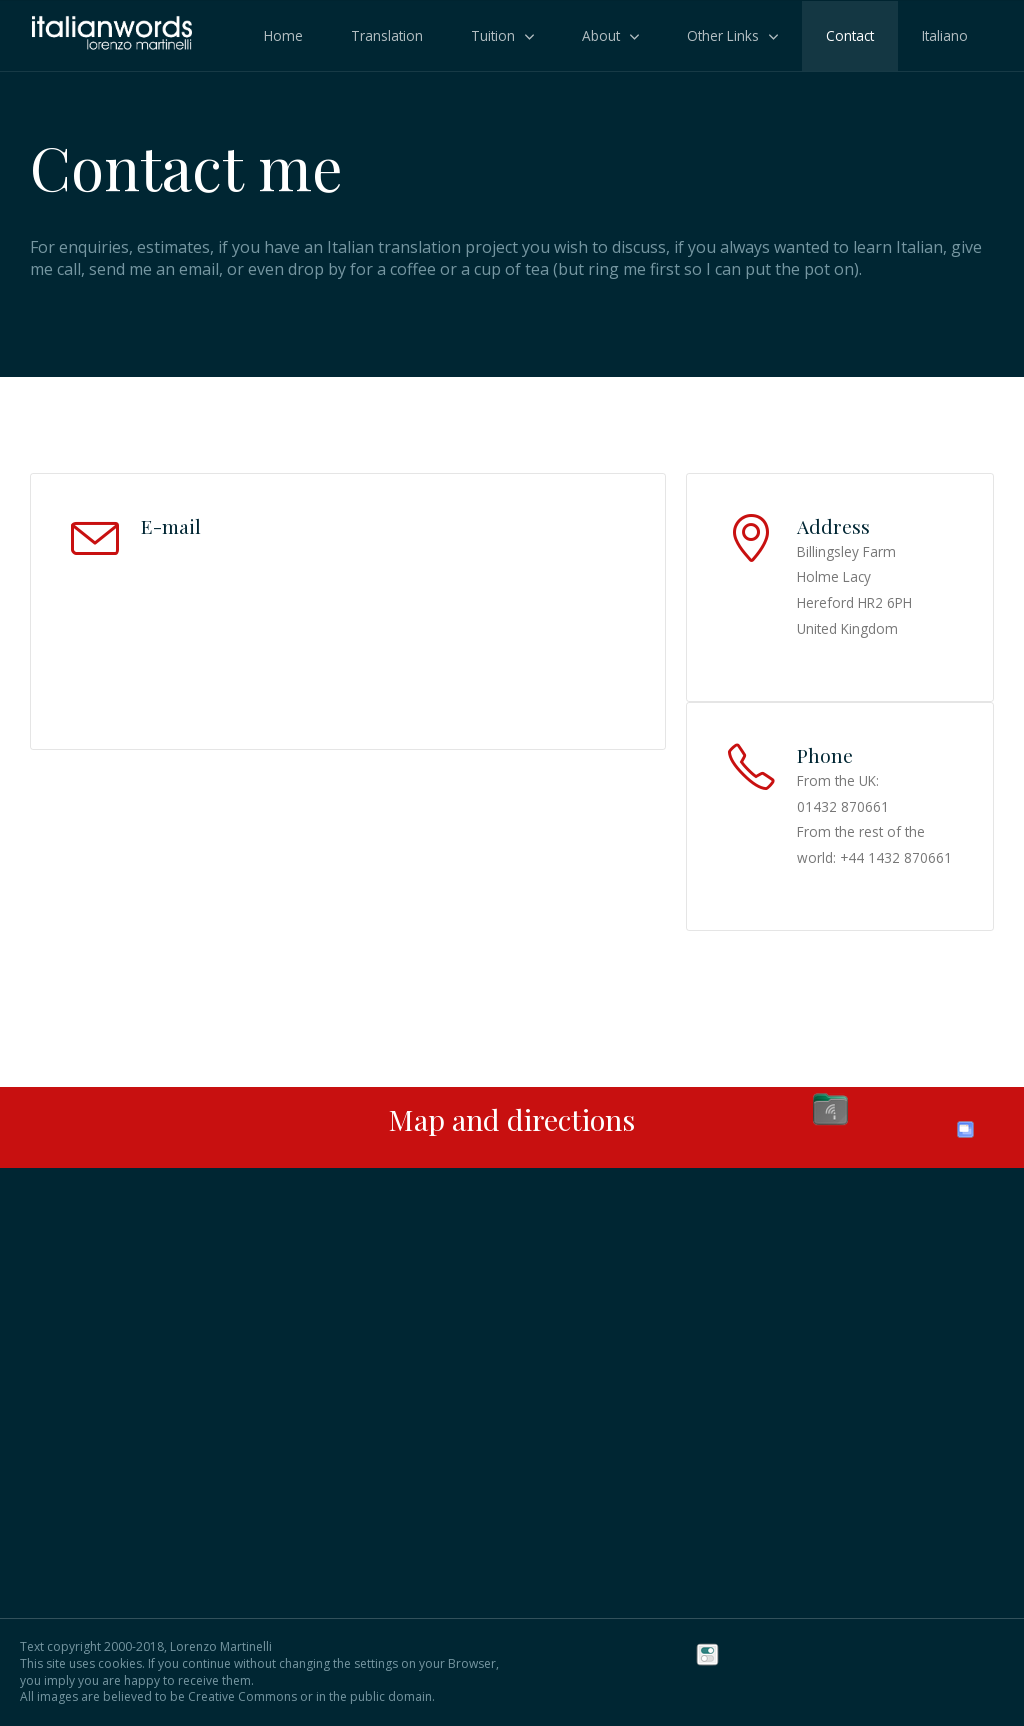  Describe the element at coordinates (830, 1108) in the screenshot. I see `open insync cloud sync folder` at that location.